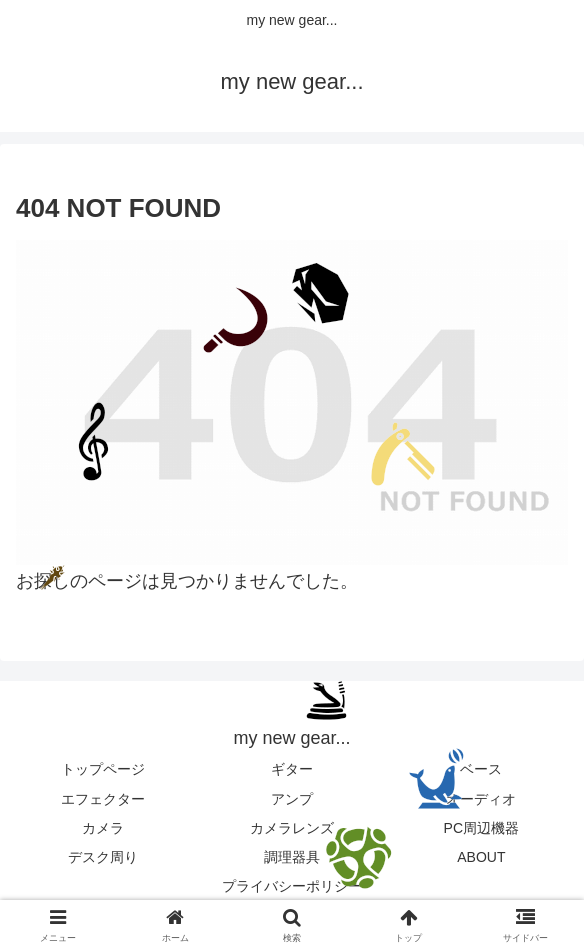 This screenshot has height=950, width=584. What do you see at coordinates (326, 700) in the screenshot?
I see `indicates danger or hazard warning` at bounding box center [326, 700].